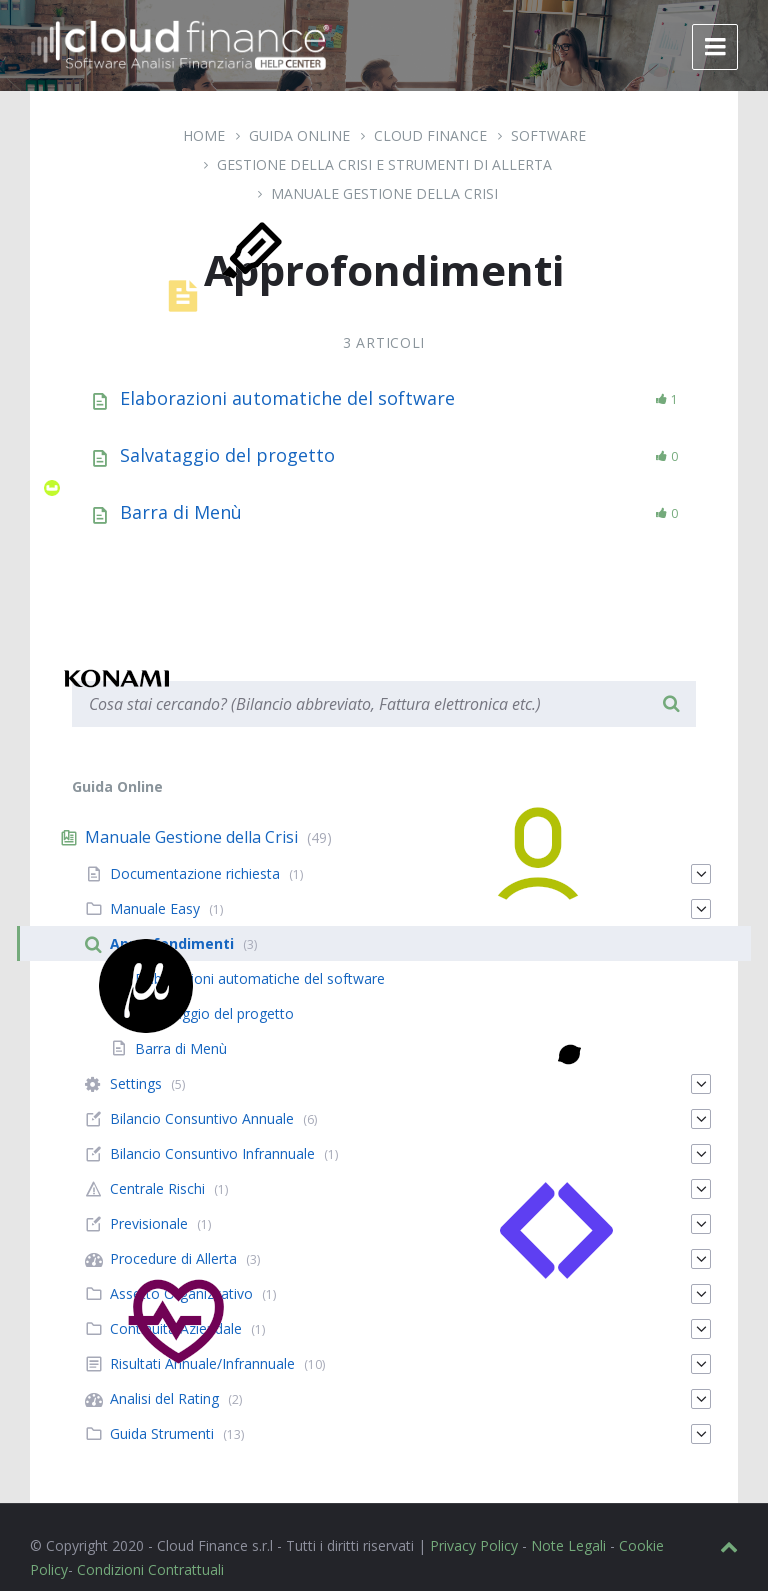  I want to click on open microeditor application, so click(146, 986).